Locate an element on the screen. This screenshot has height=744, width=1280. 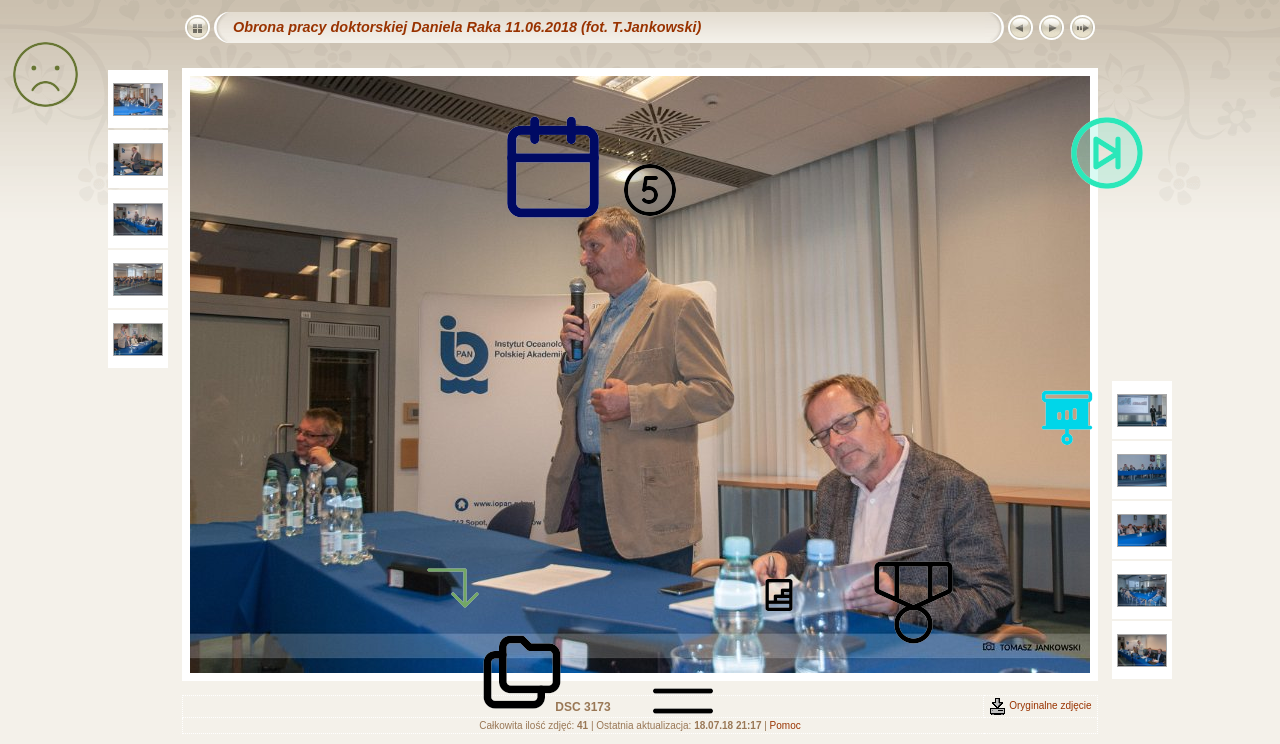
indicates negative feedback or dissatisfaction is located at coordinates (45, 74).